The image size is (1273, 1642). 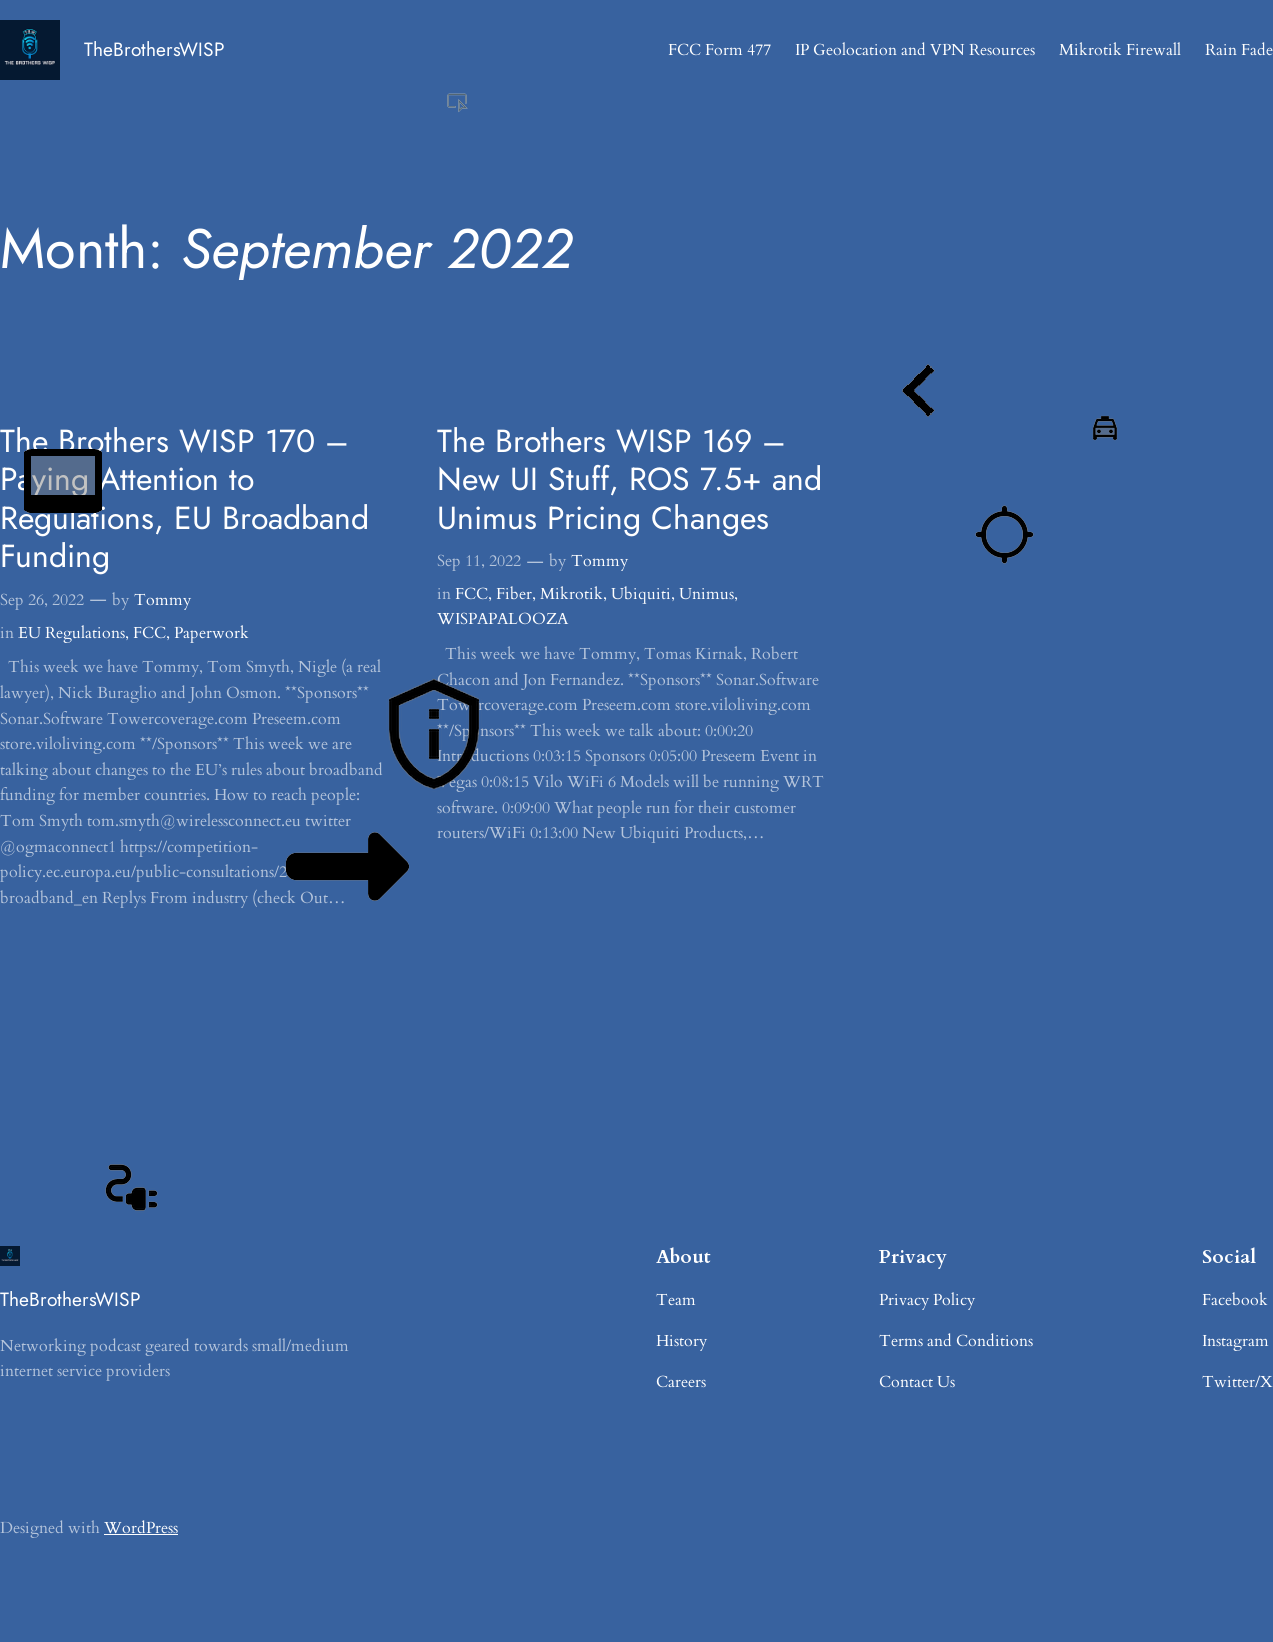 I want to click on access electrical or charging services nearby, so click(x=131, y=1187).